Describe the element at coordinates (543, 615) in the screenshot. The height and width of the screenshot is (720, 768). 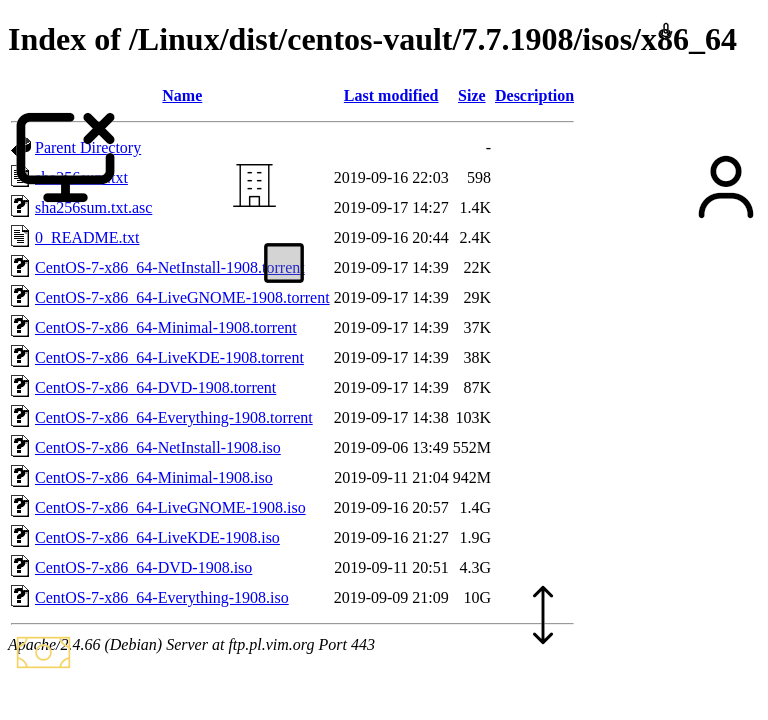
I see `adjust height or vertical size` at that location.